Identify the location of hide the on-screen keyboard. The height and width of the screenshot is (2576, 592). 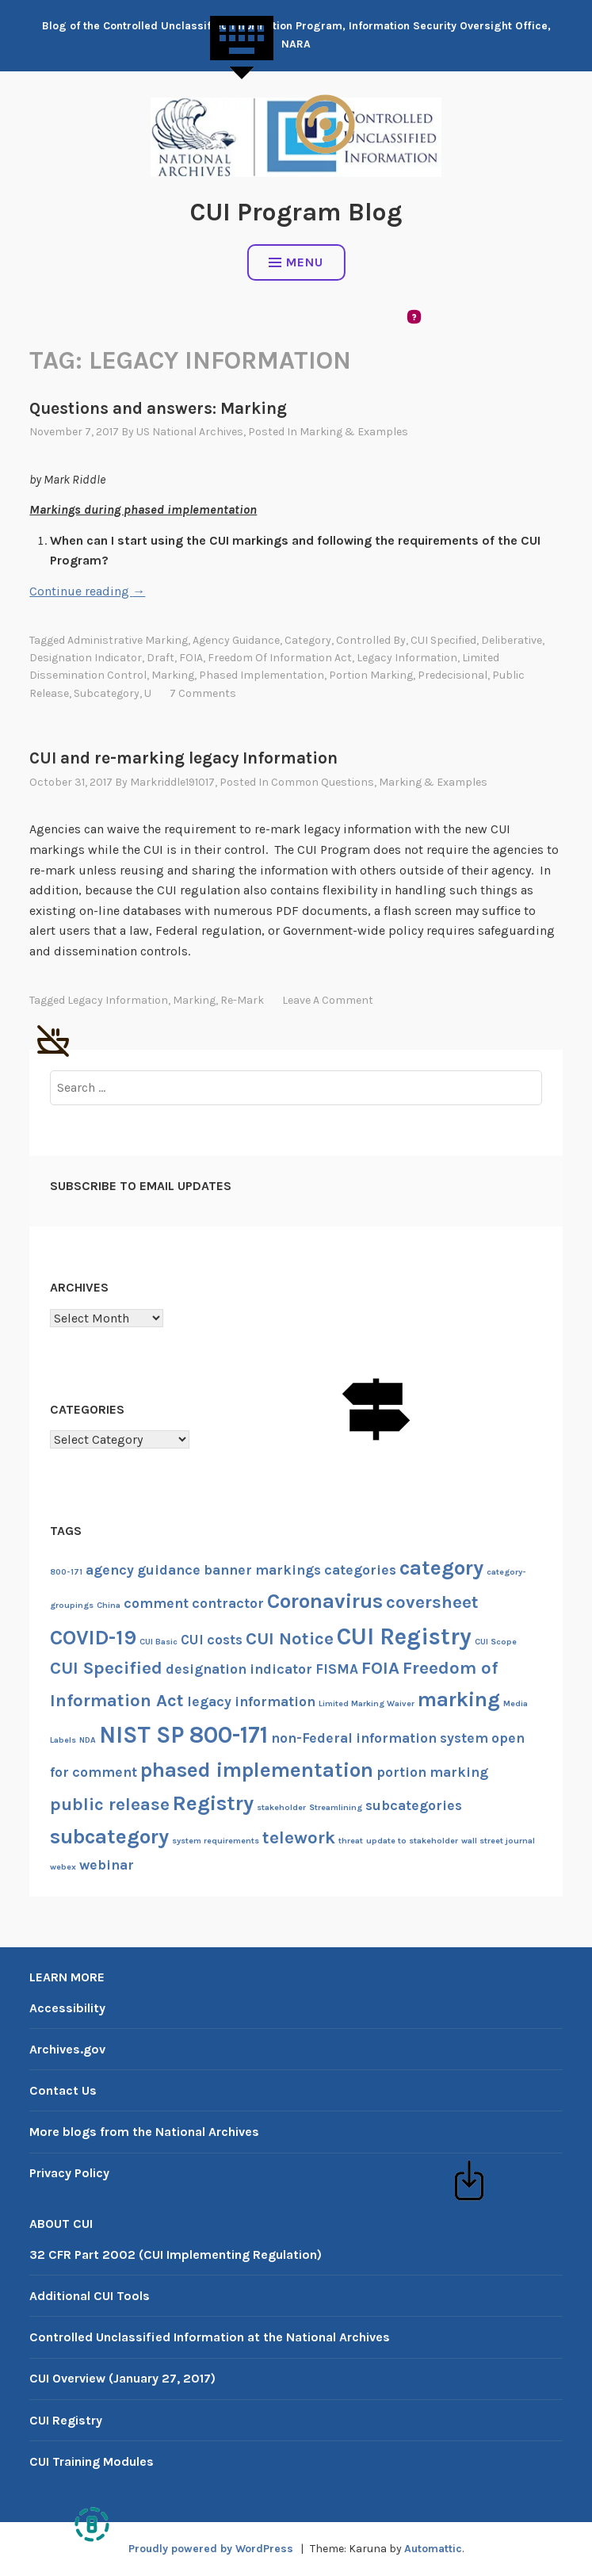
(242, 44).